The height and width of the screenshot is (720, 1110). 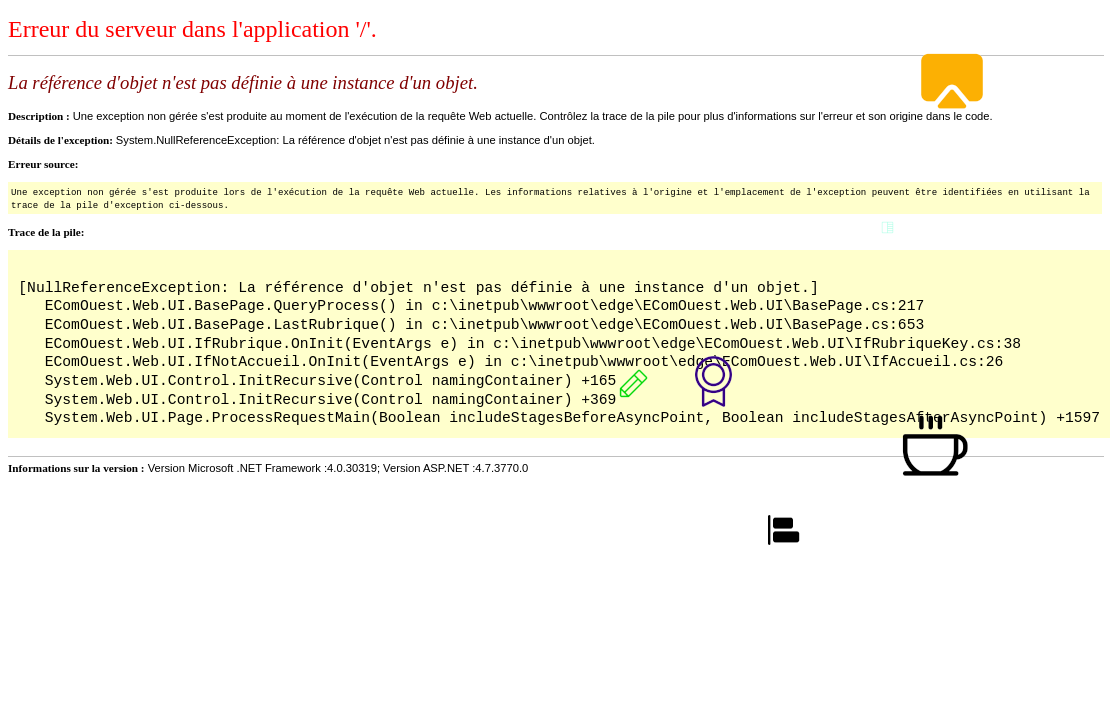 I want to click on stream content to an external display, so click(x=952, y=80).